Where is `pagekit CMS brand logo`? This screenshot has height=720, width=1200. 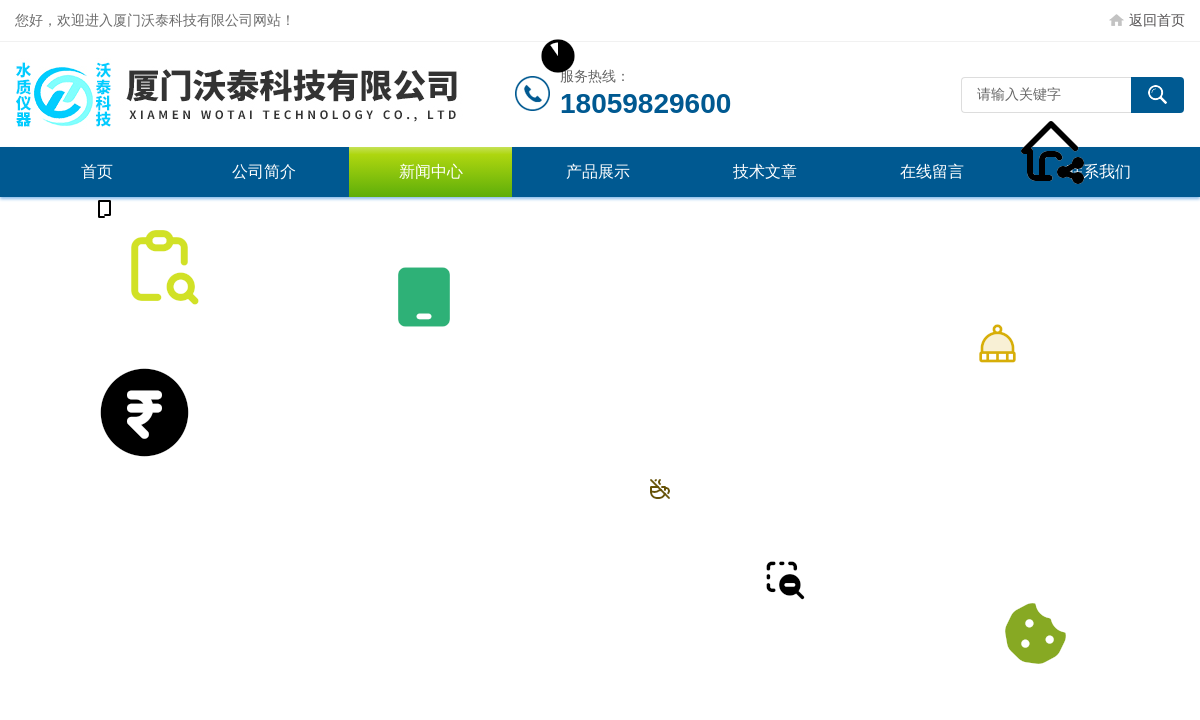
pagekit CMS brand logo is located at coordinates (104, 209).